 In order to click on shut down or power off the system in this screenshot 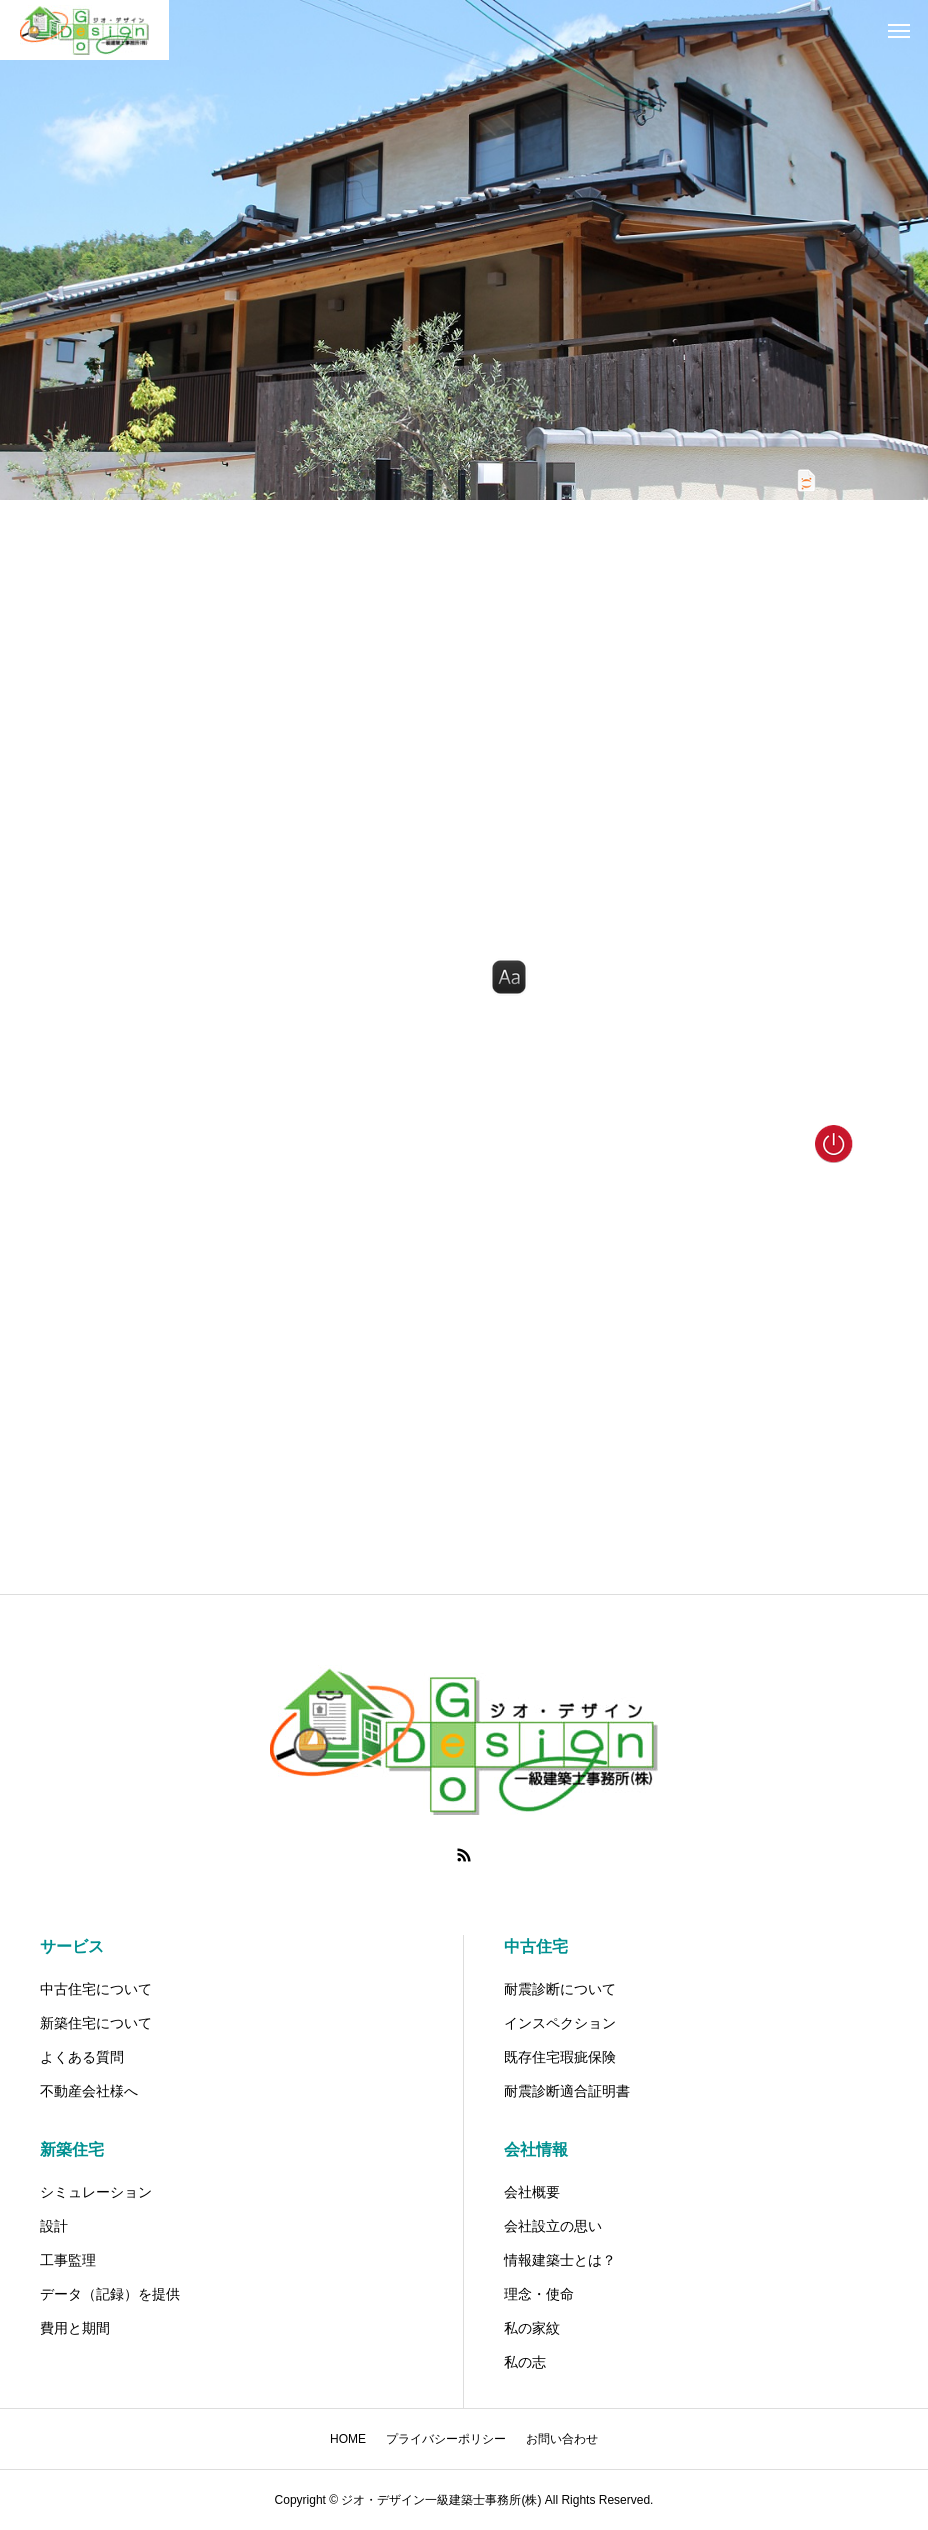, I will do `click(834, 1144)`.